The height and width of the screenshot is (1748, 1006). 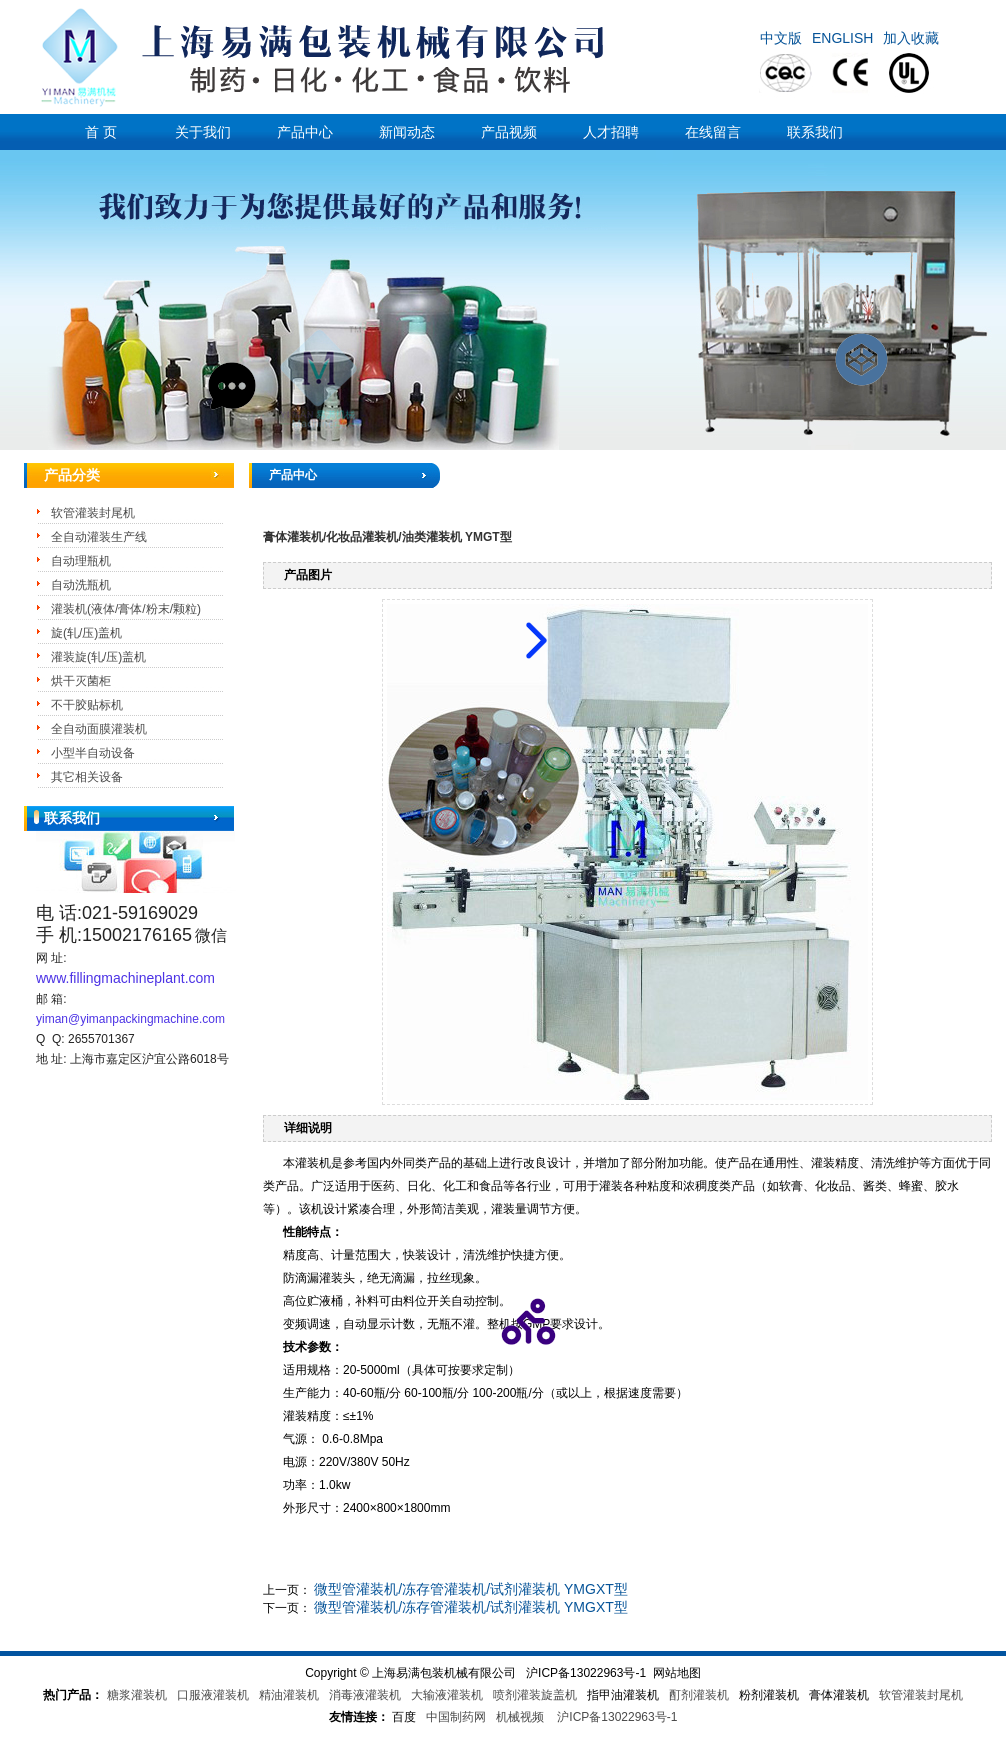 I want to click on open CodePen website or app, so click(x=861, y=359).